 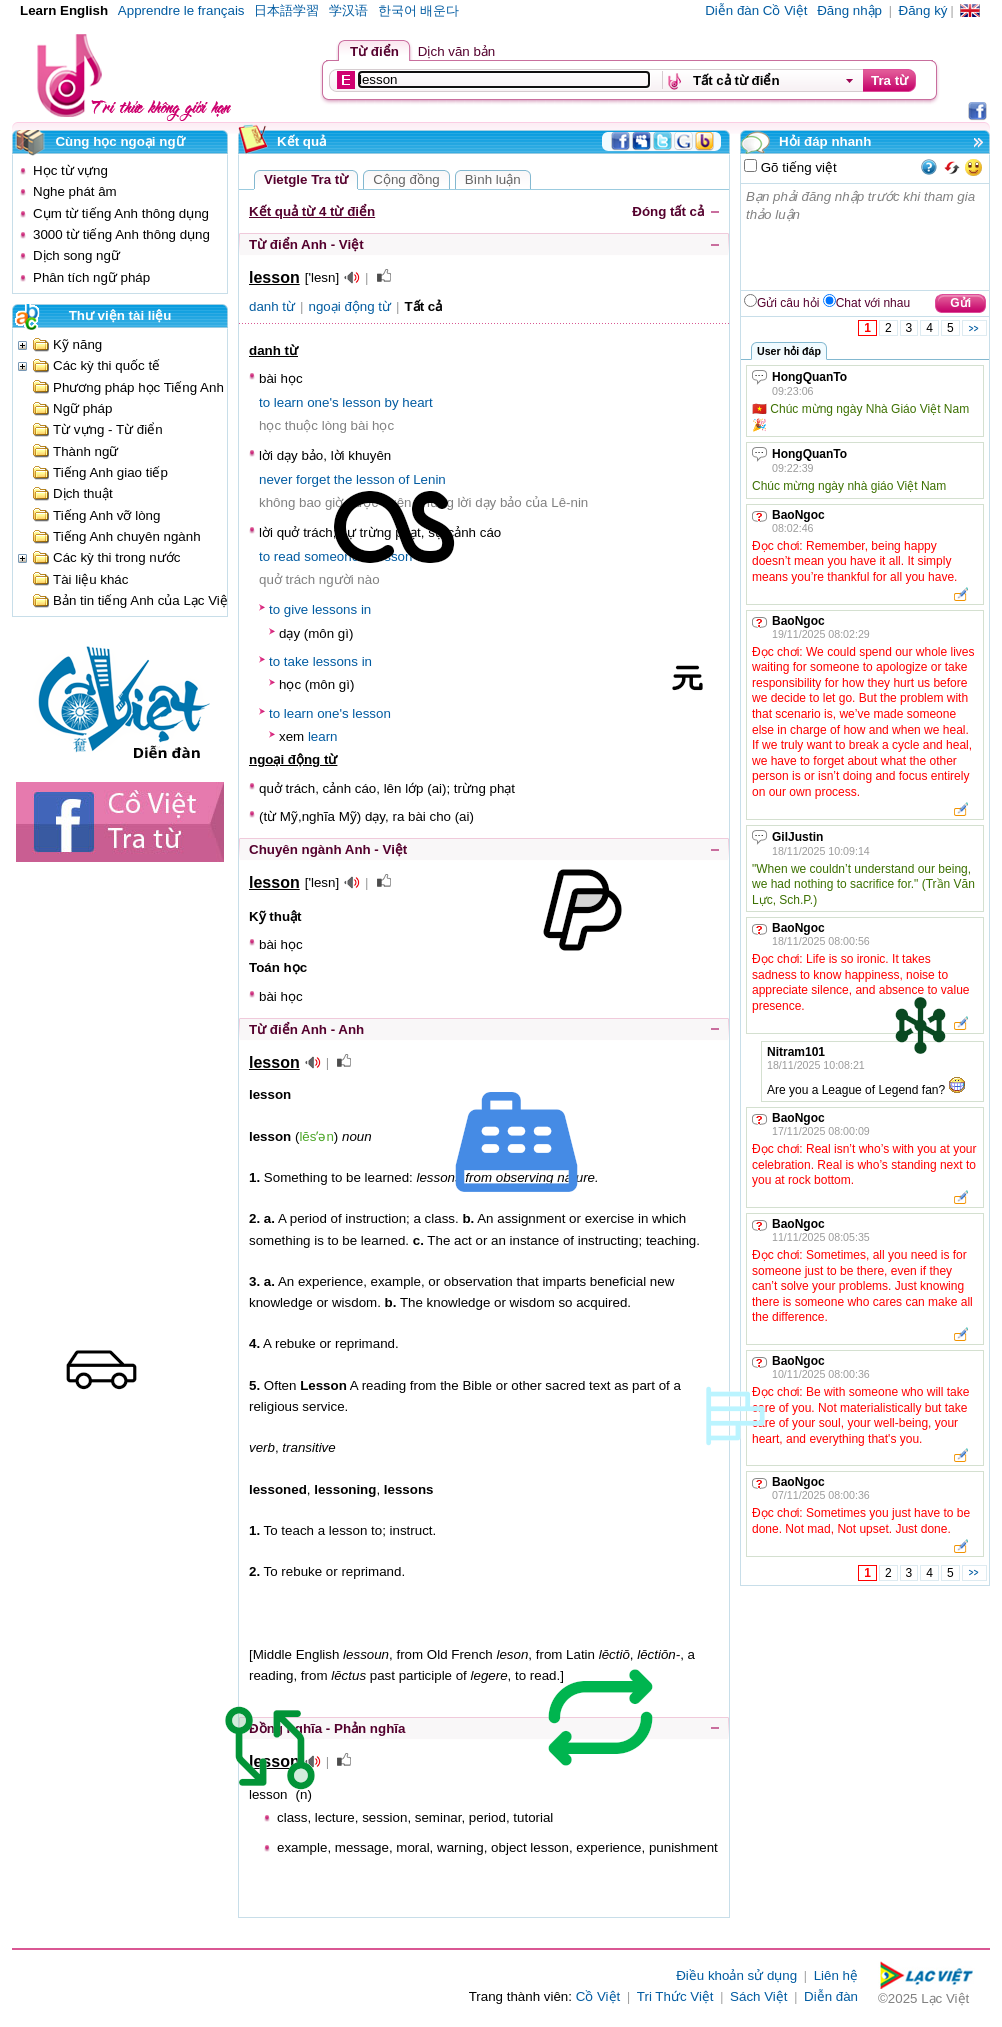 I want to click on indicates chinese yuan currency, so click(x=687, y=678).